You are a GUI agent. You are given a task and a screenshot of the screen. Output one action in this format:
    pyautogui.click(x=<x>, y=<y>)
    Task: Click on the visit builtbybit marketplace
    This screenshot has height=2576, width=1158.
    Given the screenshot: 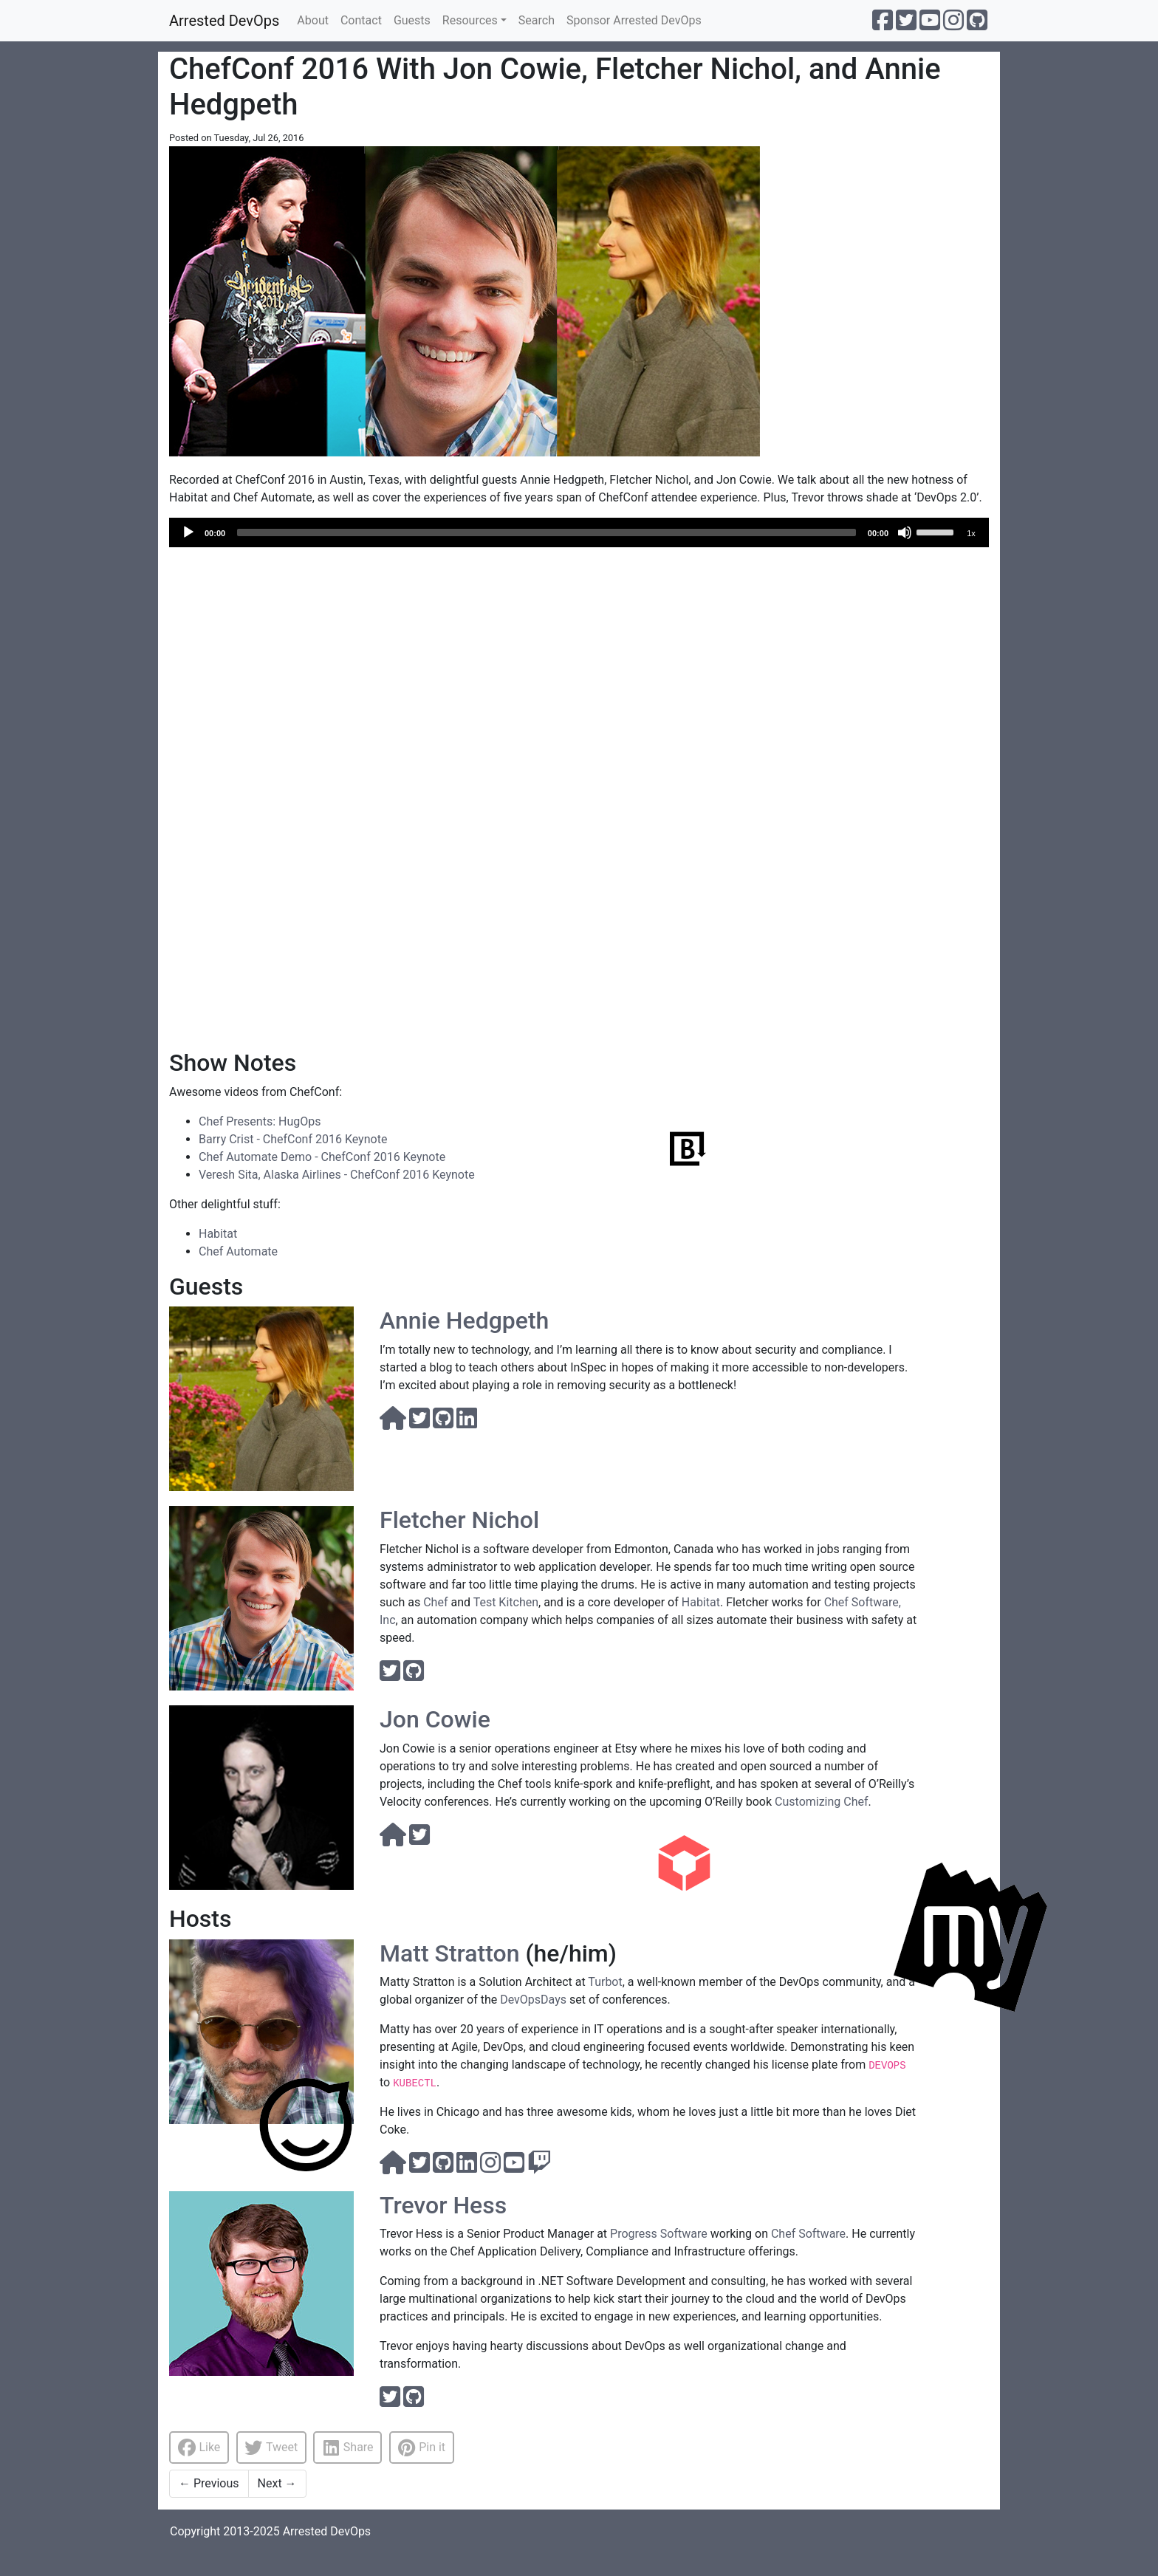 What is the action you would take?
    pyautogui.click(x=684, y=1863)
    